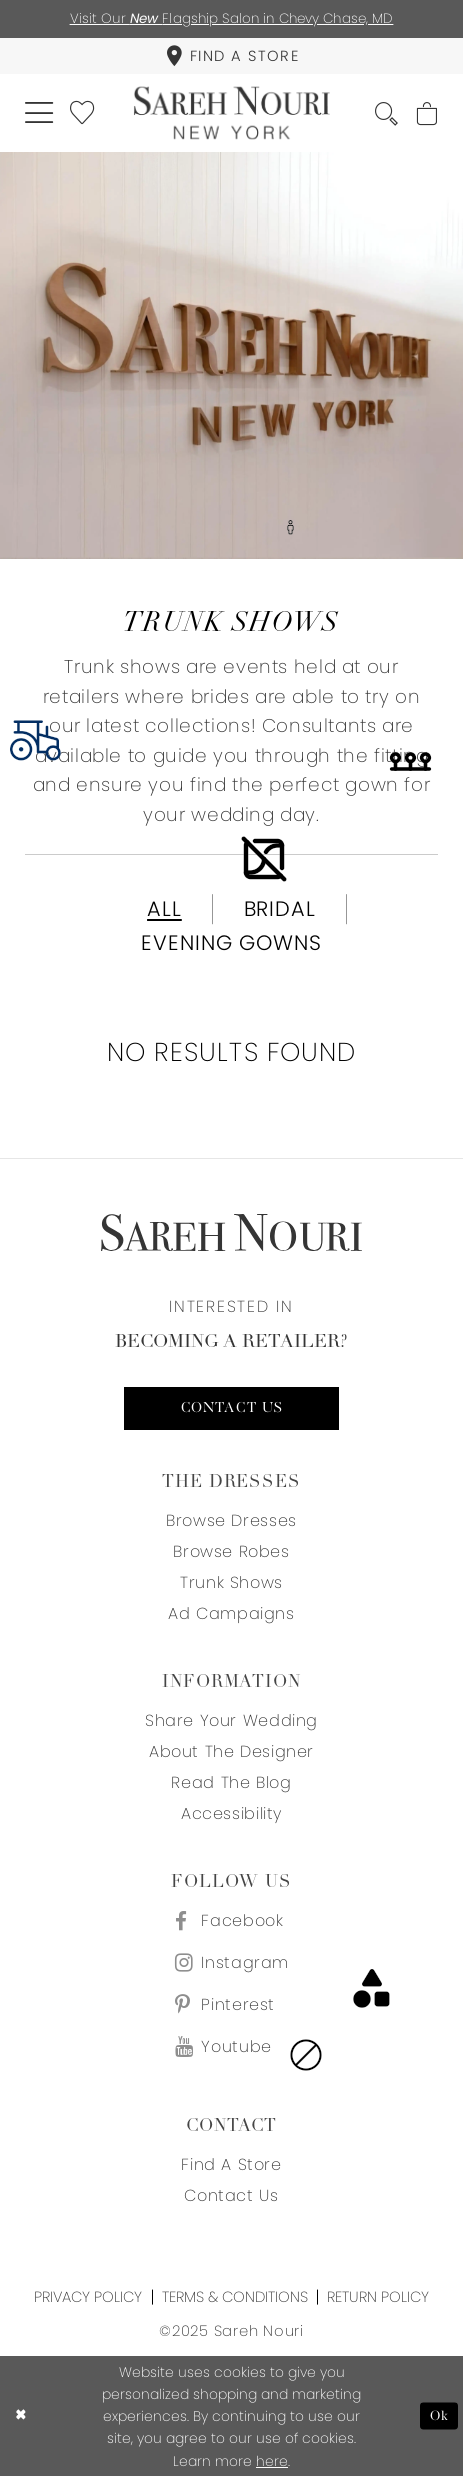 This screenshot has width=463, height=2478. I want to click on view bus network topology, so click(410, 761).